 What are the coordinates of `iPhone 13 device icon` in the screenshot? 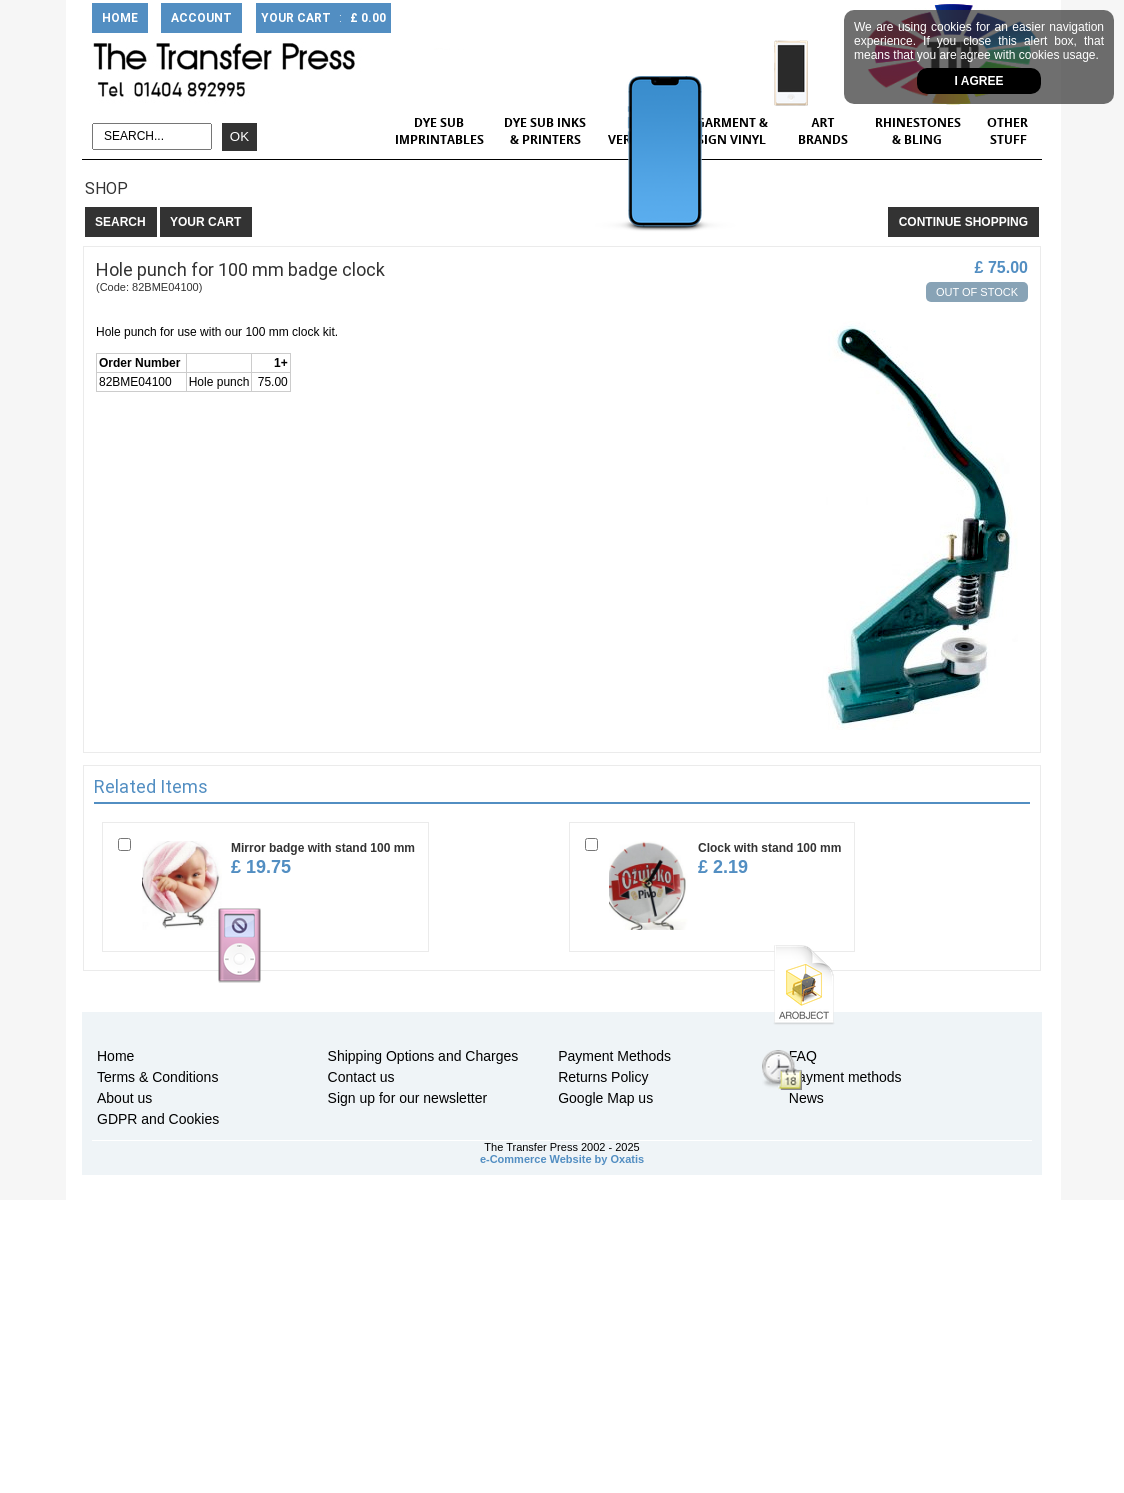 It's located at (665, 154).